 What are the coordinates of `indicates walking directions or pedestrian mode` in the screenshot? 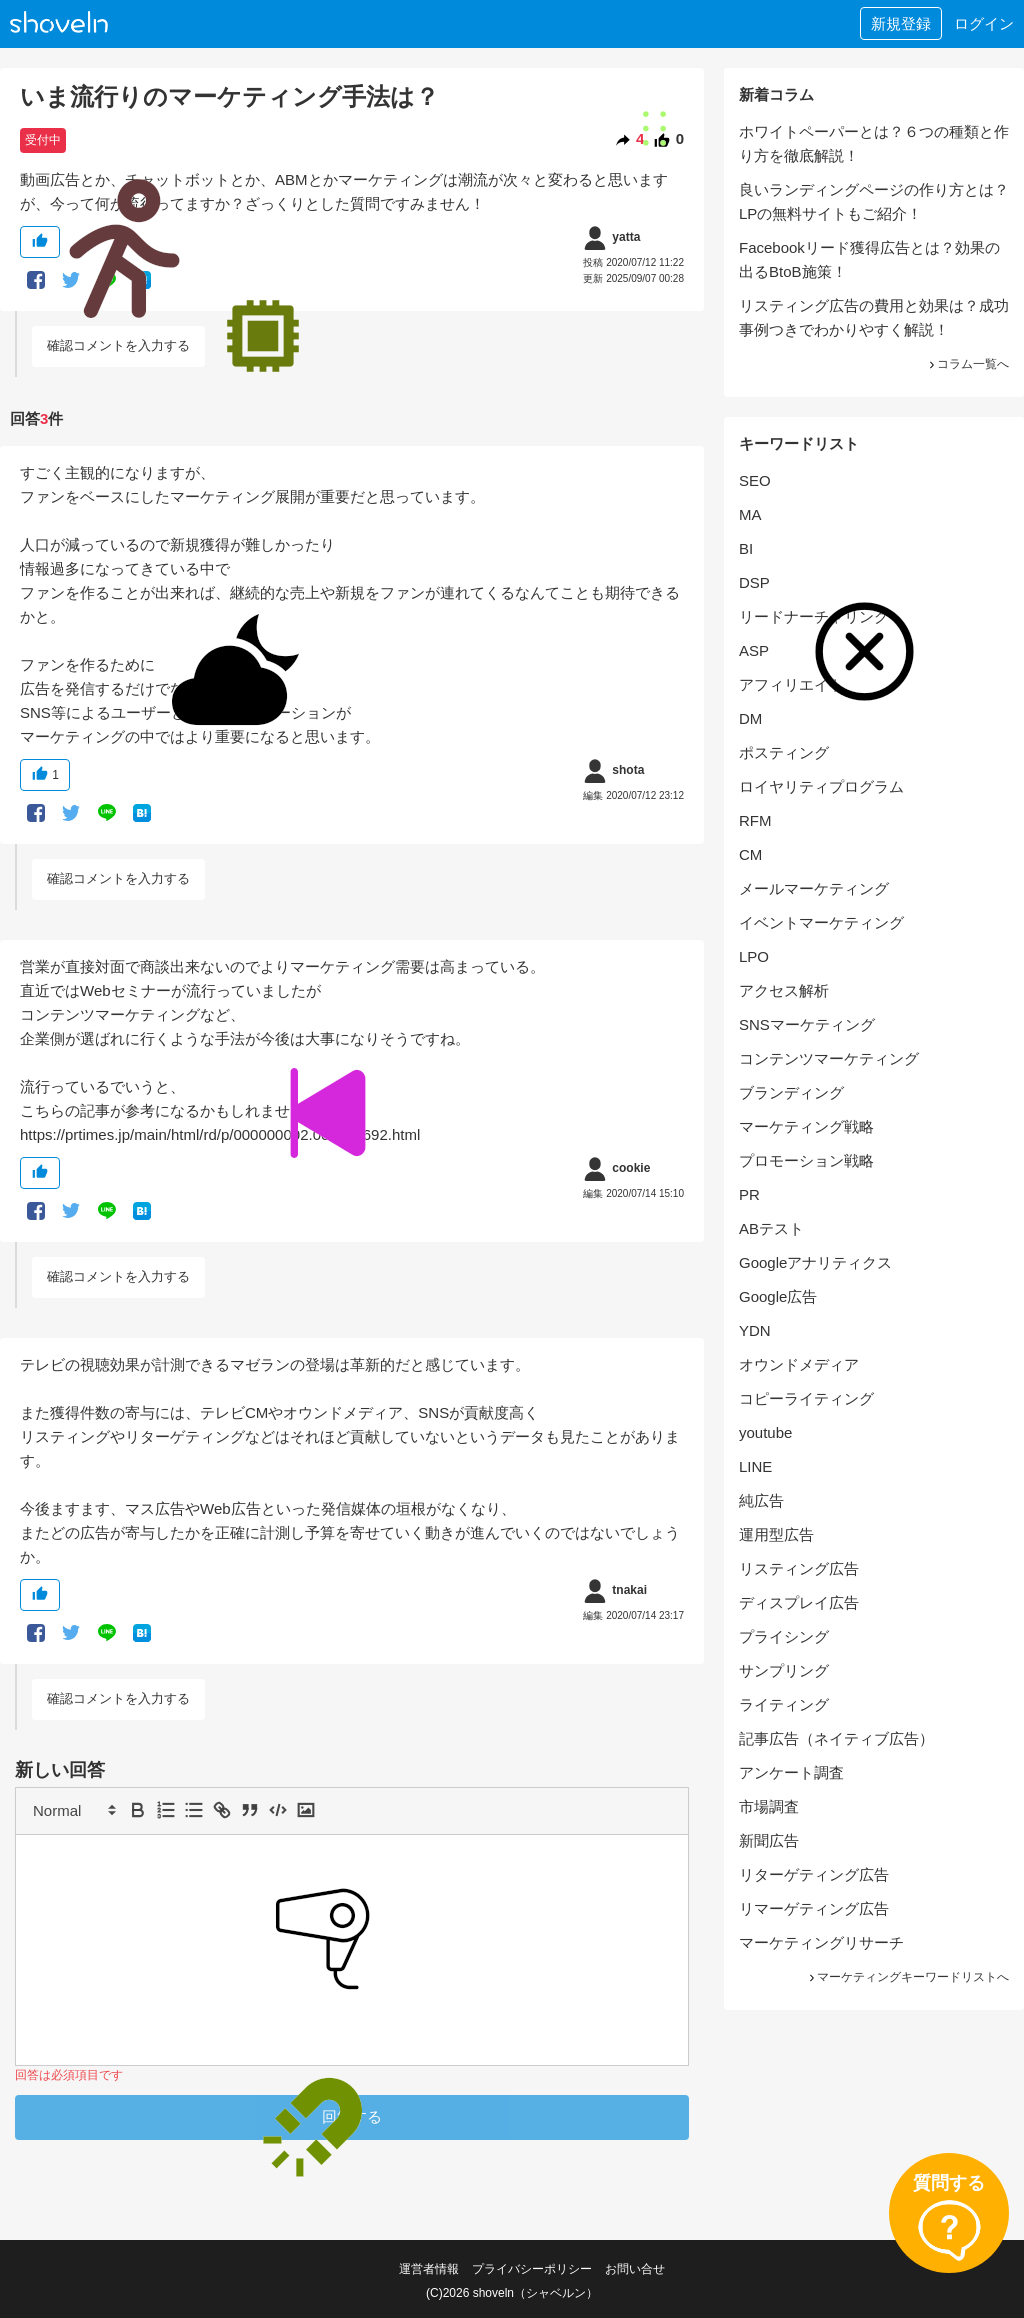 It's located at (124, 248).